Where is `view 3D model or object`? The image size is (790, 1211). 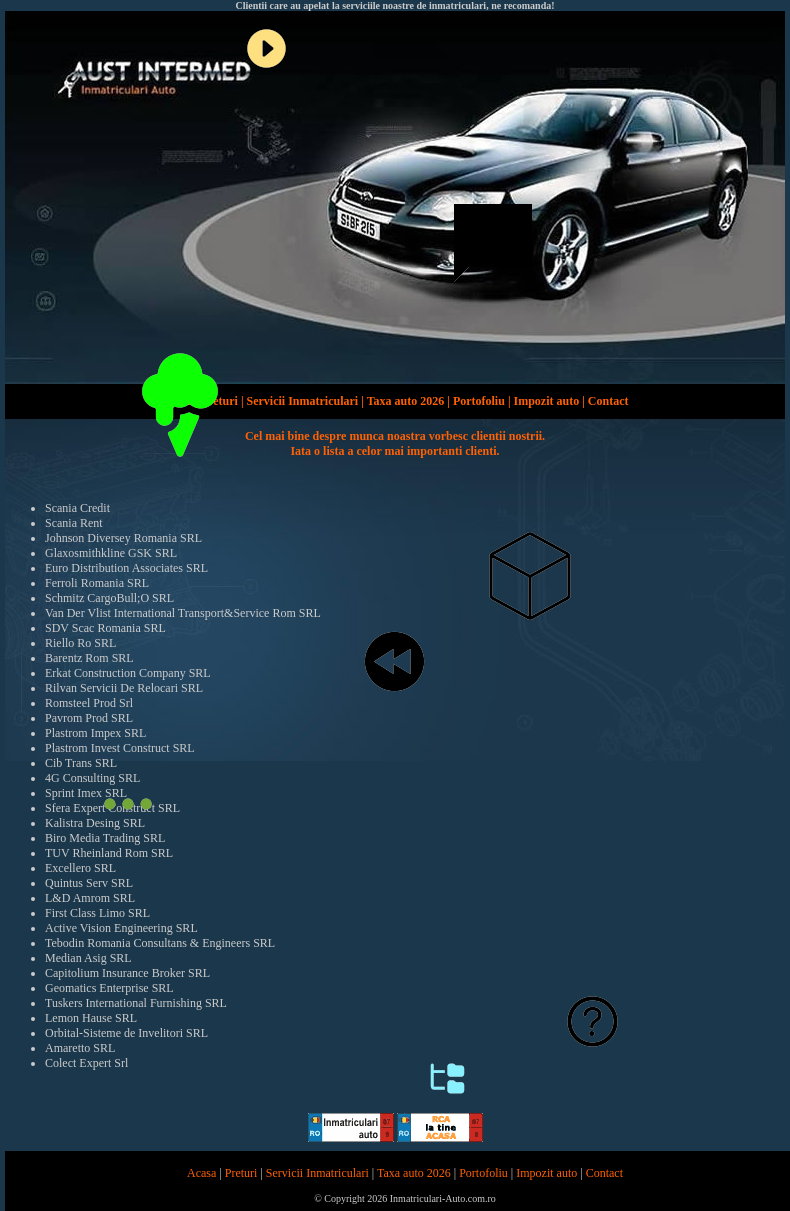 view 3D model or object is located at coordinates (530, 576).